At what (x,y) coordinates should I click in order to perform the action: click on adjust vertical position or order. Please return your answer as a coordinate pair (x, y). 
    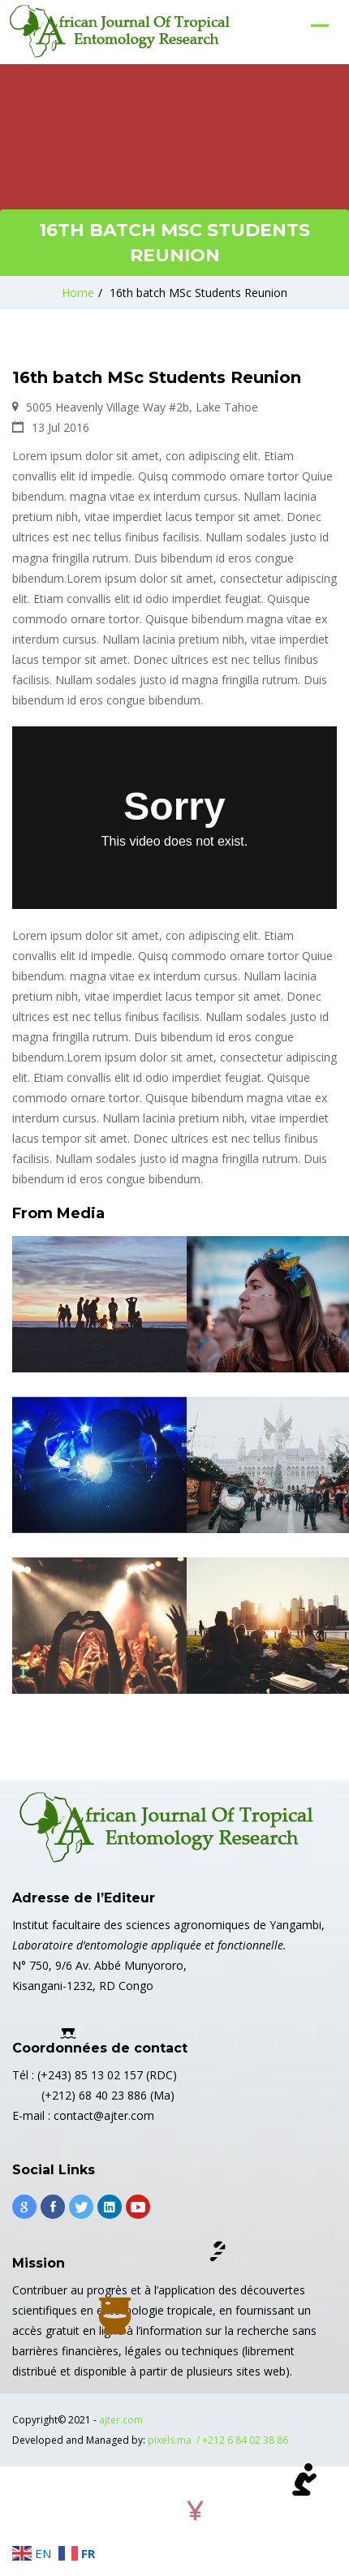
    Looking at the image, I should click on (23, 1672).